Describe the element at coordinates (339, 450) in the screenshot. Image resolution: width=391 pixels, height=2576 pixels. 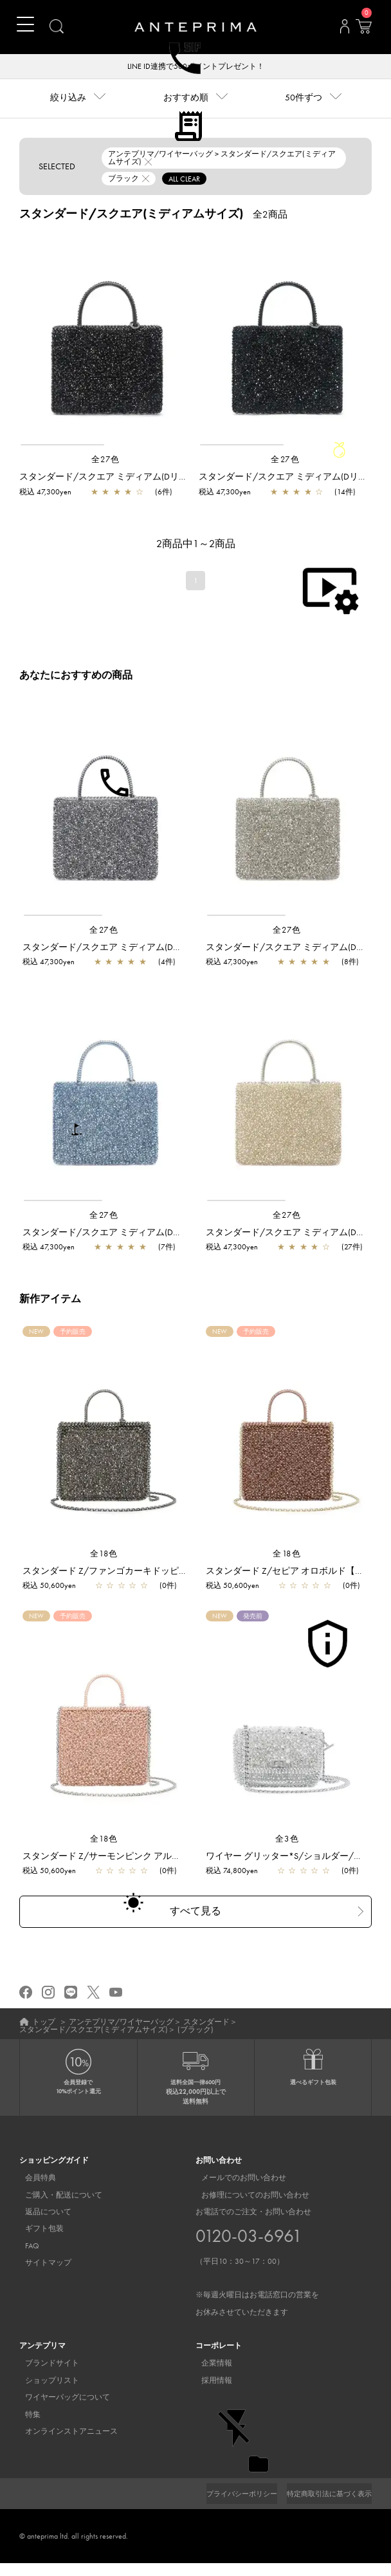
I see `indicates fruit or produce category` at that location.